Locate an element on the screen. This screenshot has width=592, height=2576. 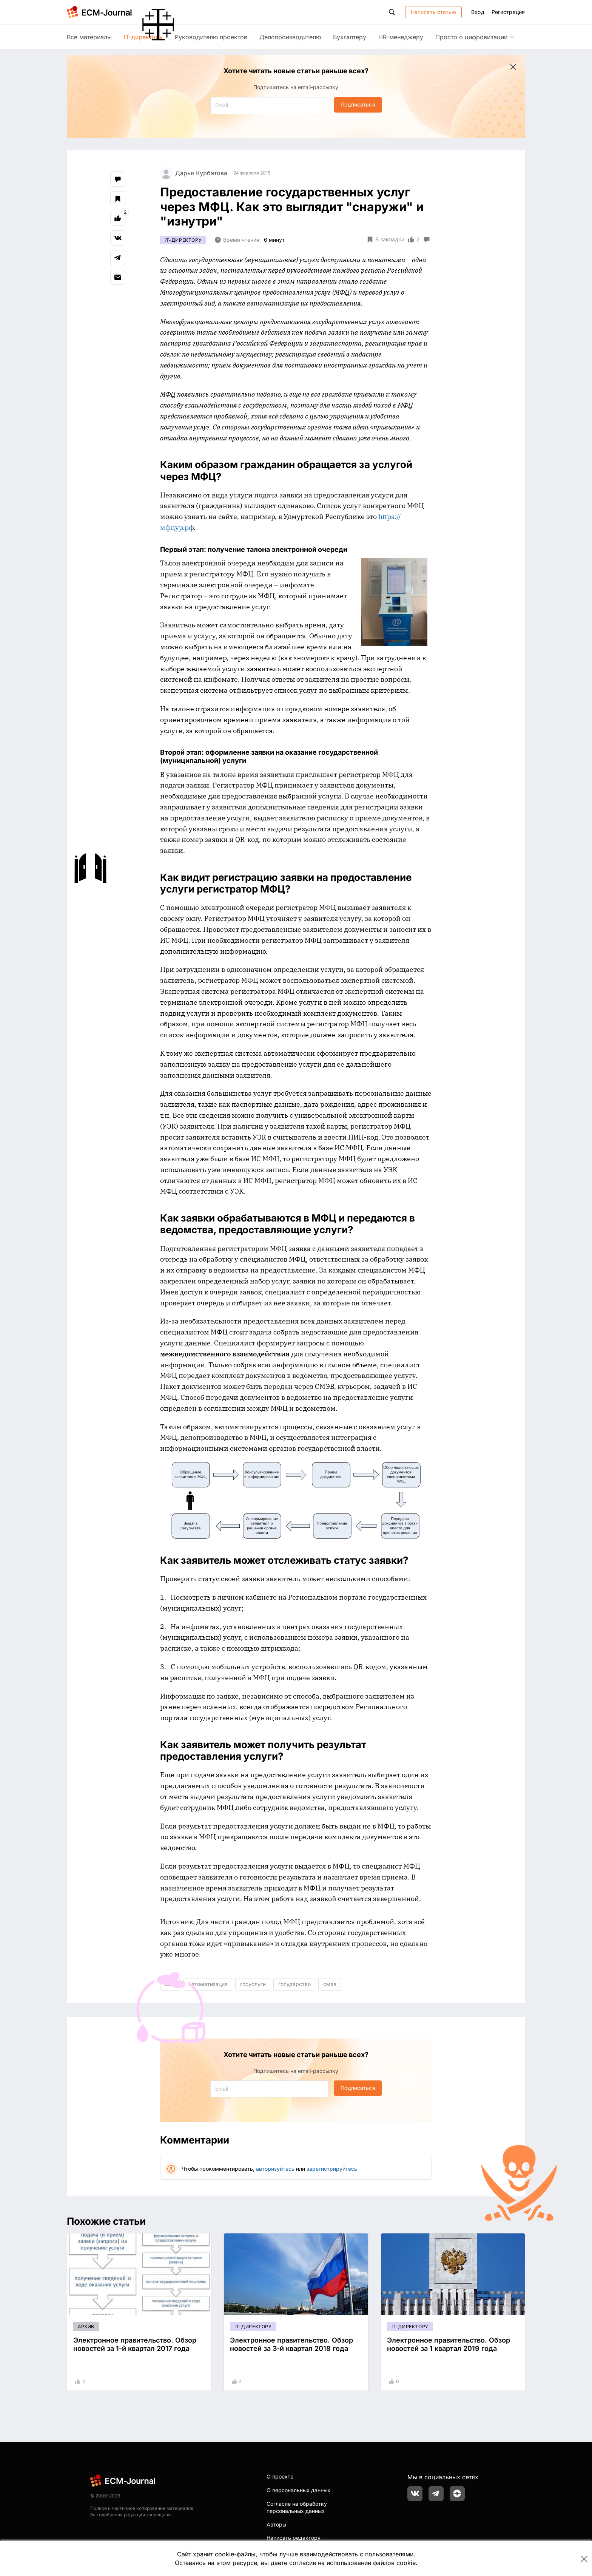
enter a new area or level is located at coordinates (90, 867).